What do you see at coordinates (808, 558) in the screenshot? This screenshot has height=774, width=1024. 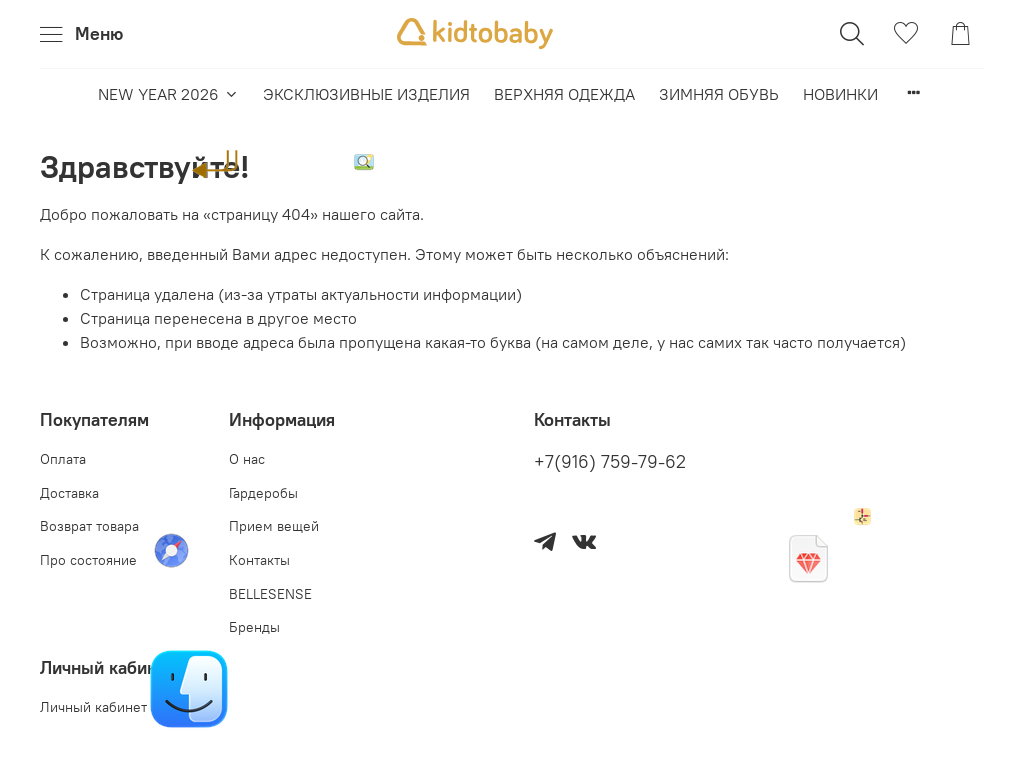 I see `a ruby programming language source file` at bounding box center [808, 558].